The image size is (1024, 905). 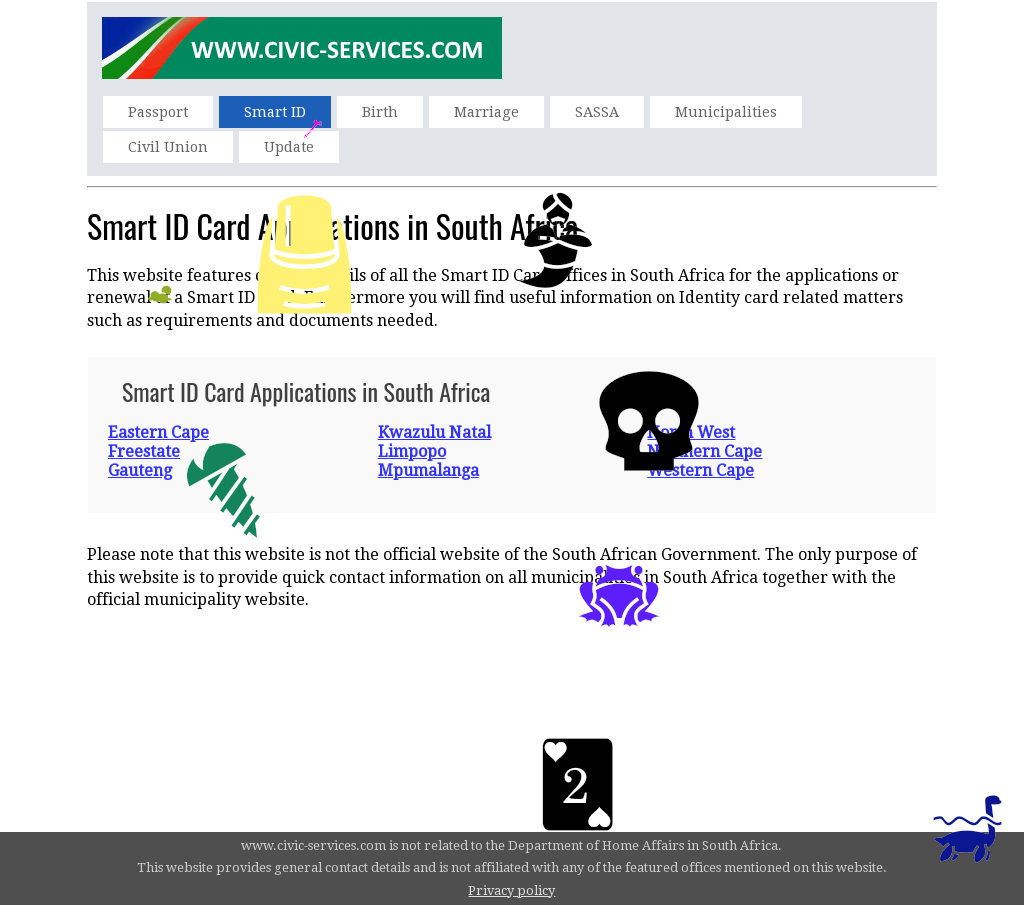 What do you see at coordinates (967, 828) in the screenshot?
I see `select plesiosaurus character or dinosaur type` at bounding box center [967, 828].